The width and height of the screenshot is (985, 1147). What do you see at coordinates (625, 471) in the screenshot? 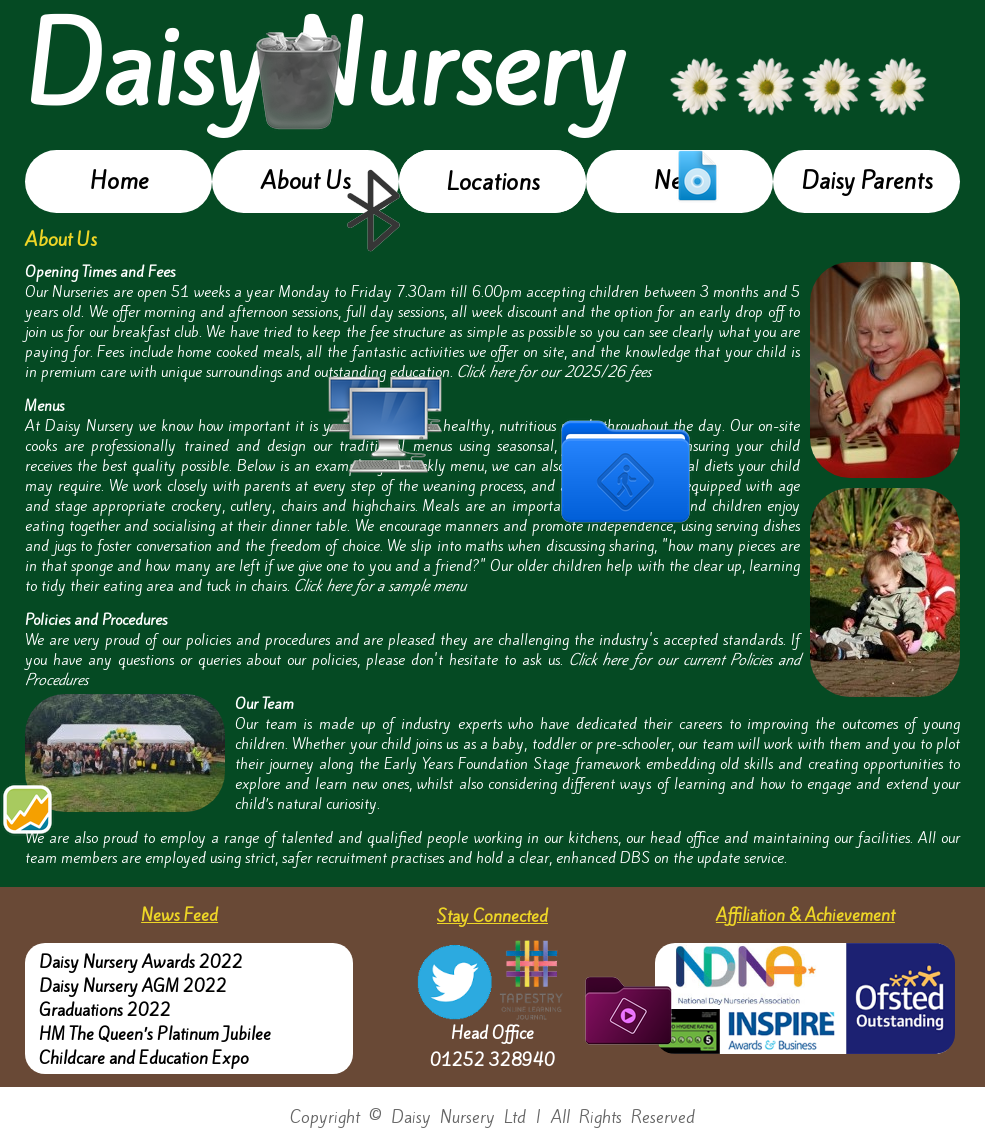
I see `access your public folder` at bounding box center [625, 471].